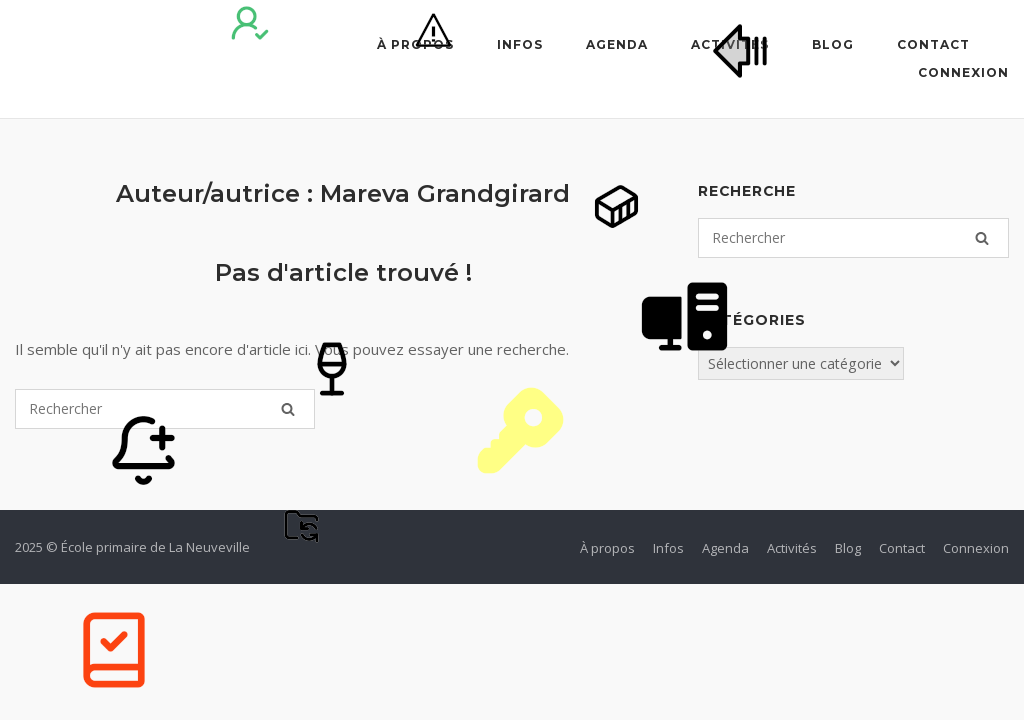 This screenshot has height=720, width=1024. I want to click on access security or login settings, so click(520, 430).